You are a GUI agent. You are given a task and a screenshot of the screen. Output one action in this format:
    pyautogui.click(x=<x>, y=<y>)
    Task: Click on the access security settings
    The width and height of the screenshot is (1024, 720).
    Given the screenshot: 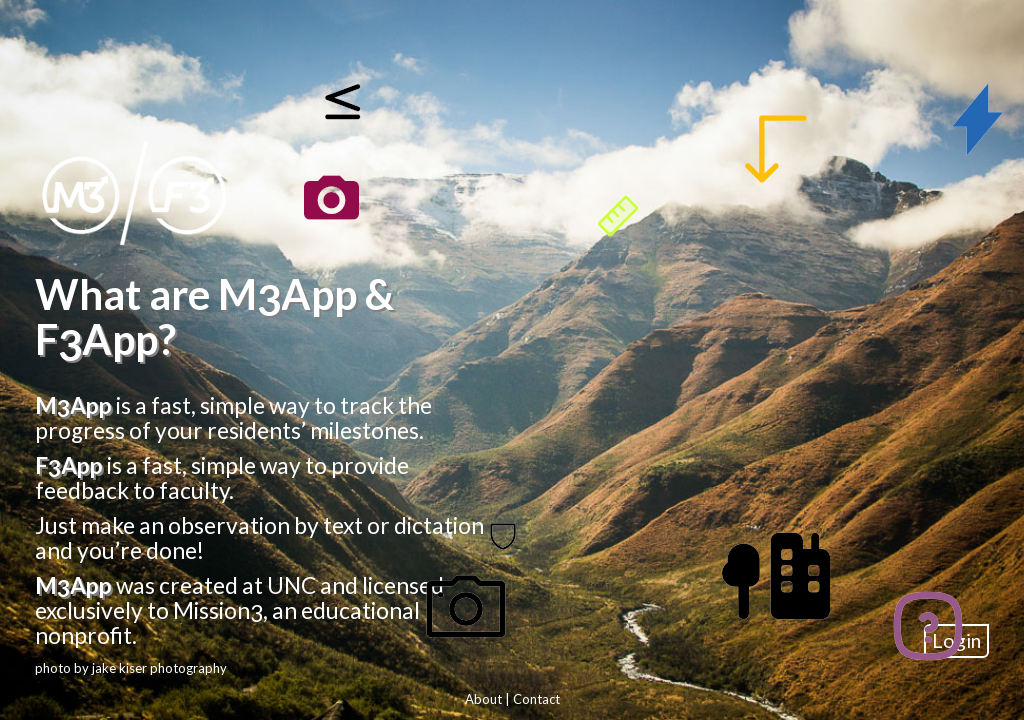 What is the action you would take?
    pyautogui.click(x=503, y=535)
    